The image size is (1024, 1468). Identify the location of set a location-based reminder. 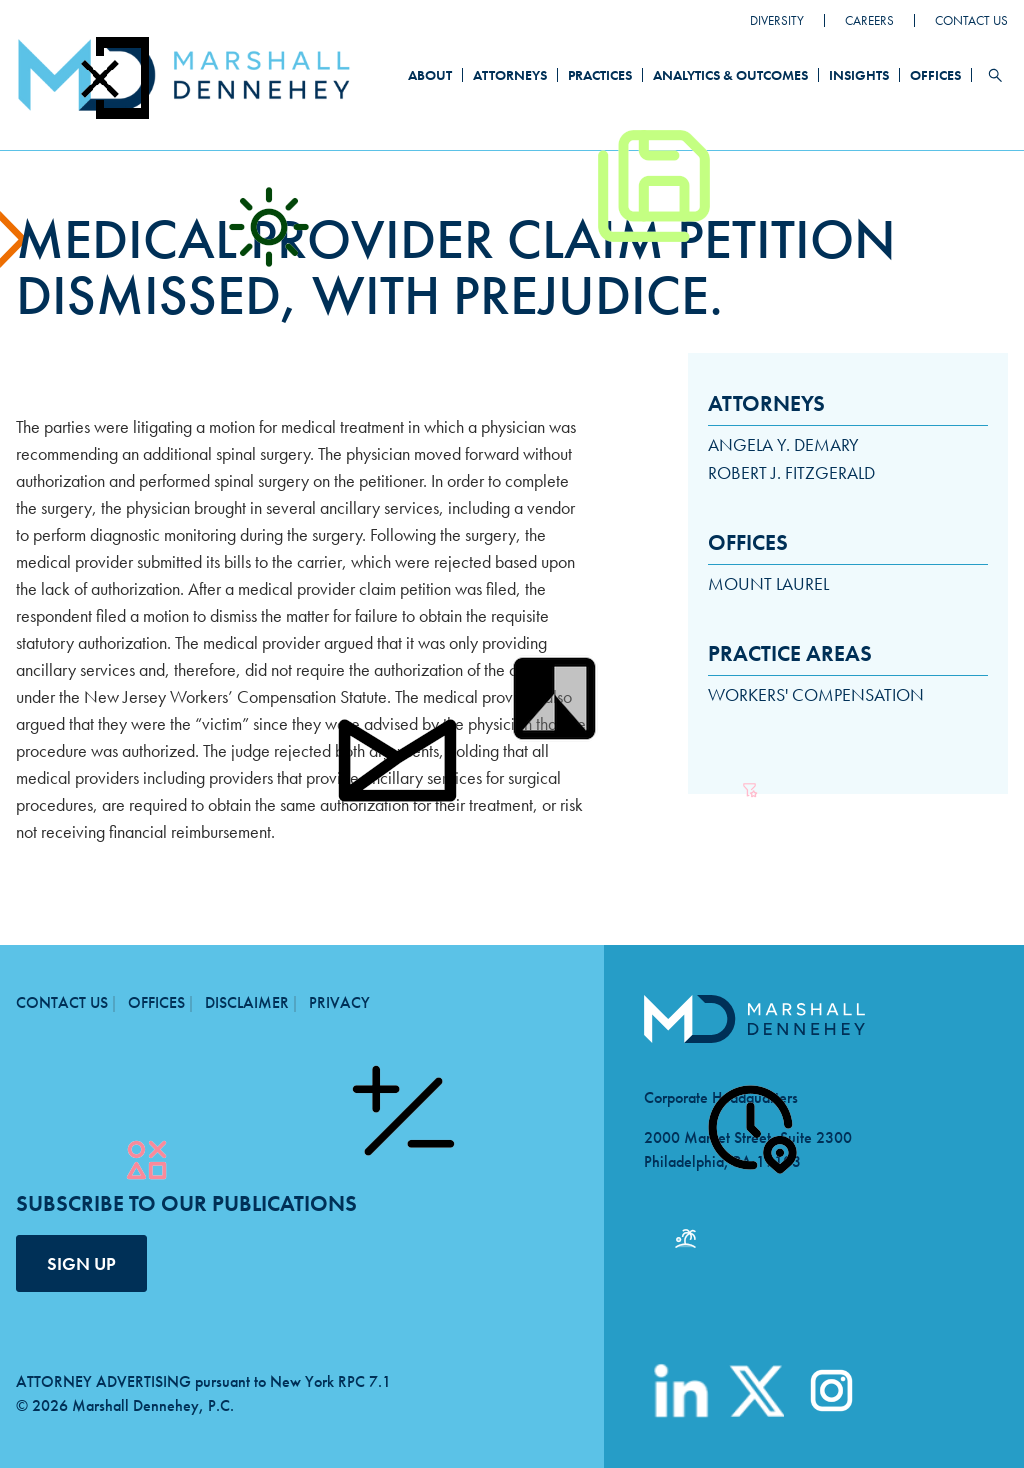
(750, 1127).